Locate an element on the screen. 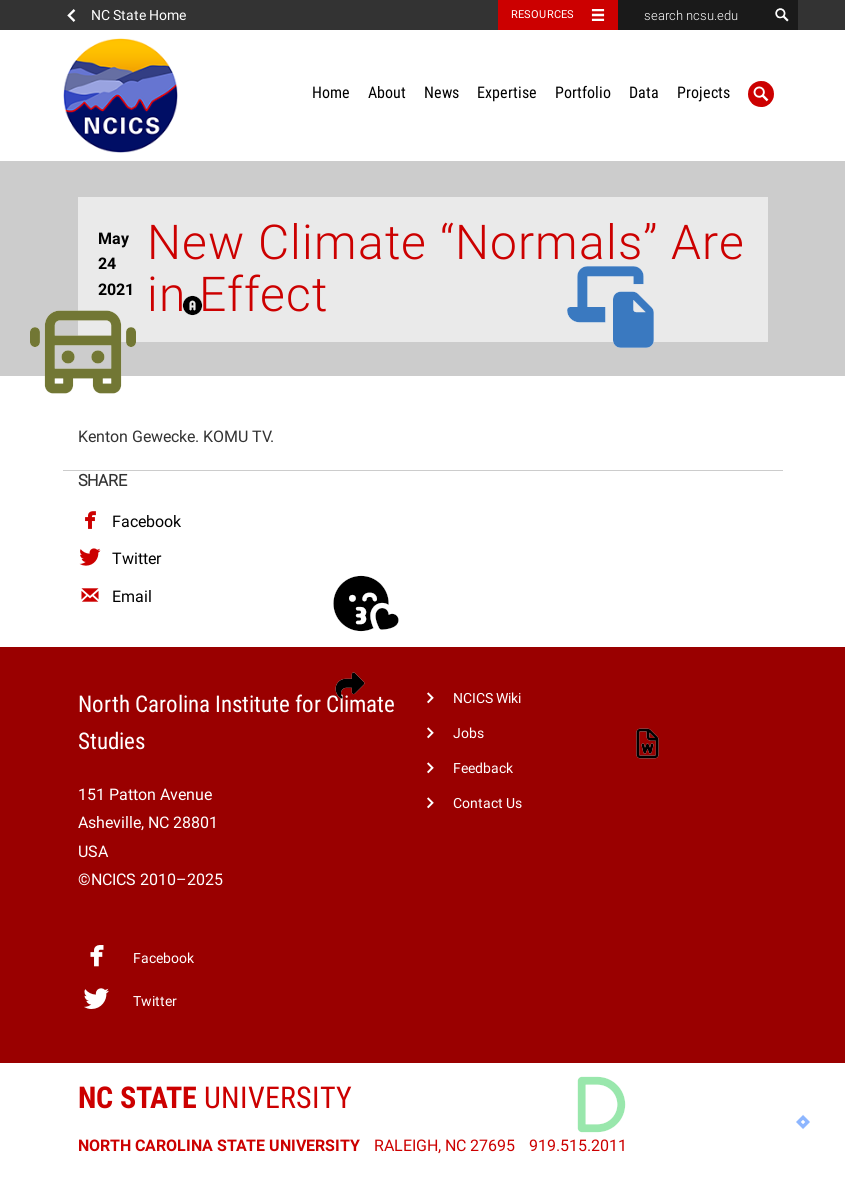  open Jira project management is located at coordinates (803, 1122).